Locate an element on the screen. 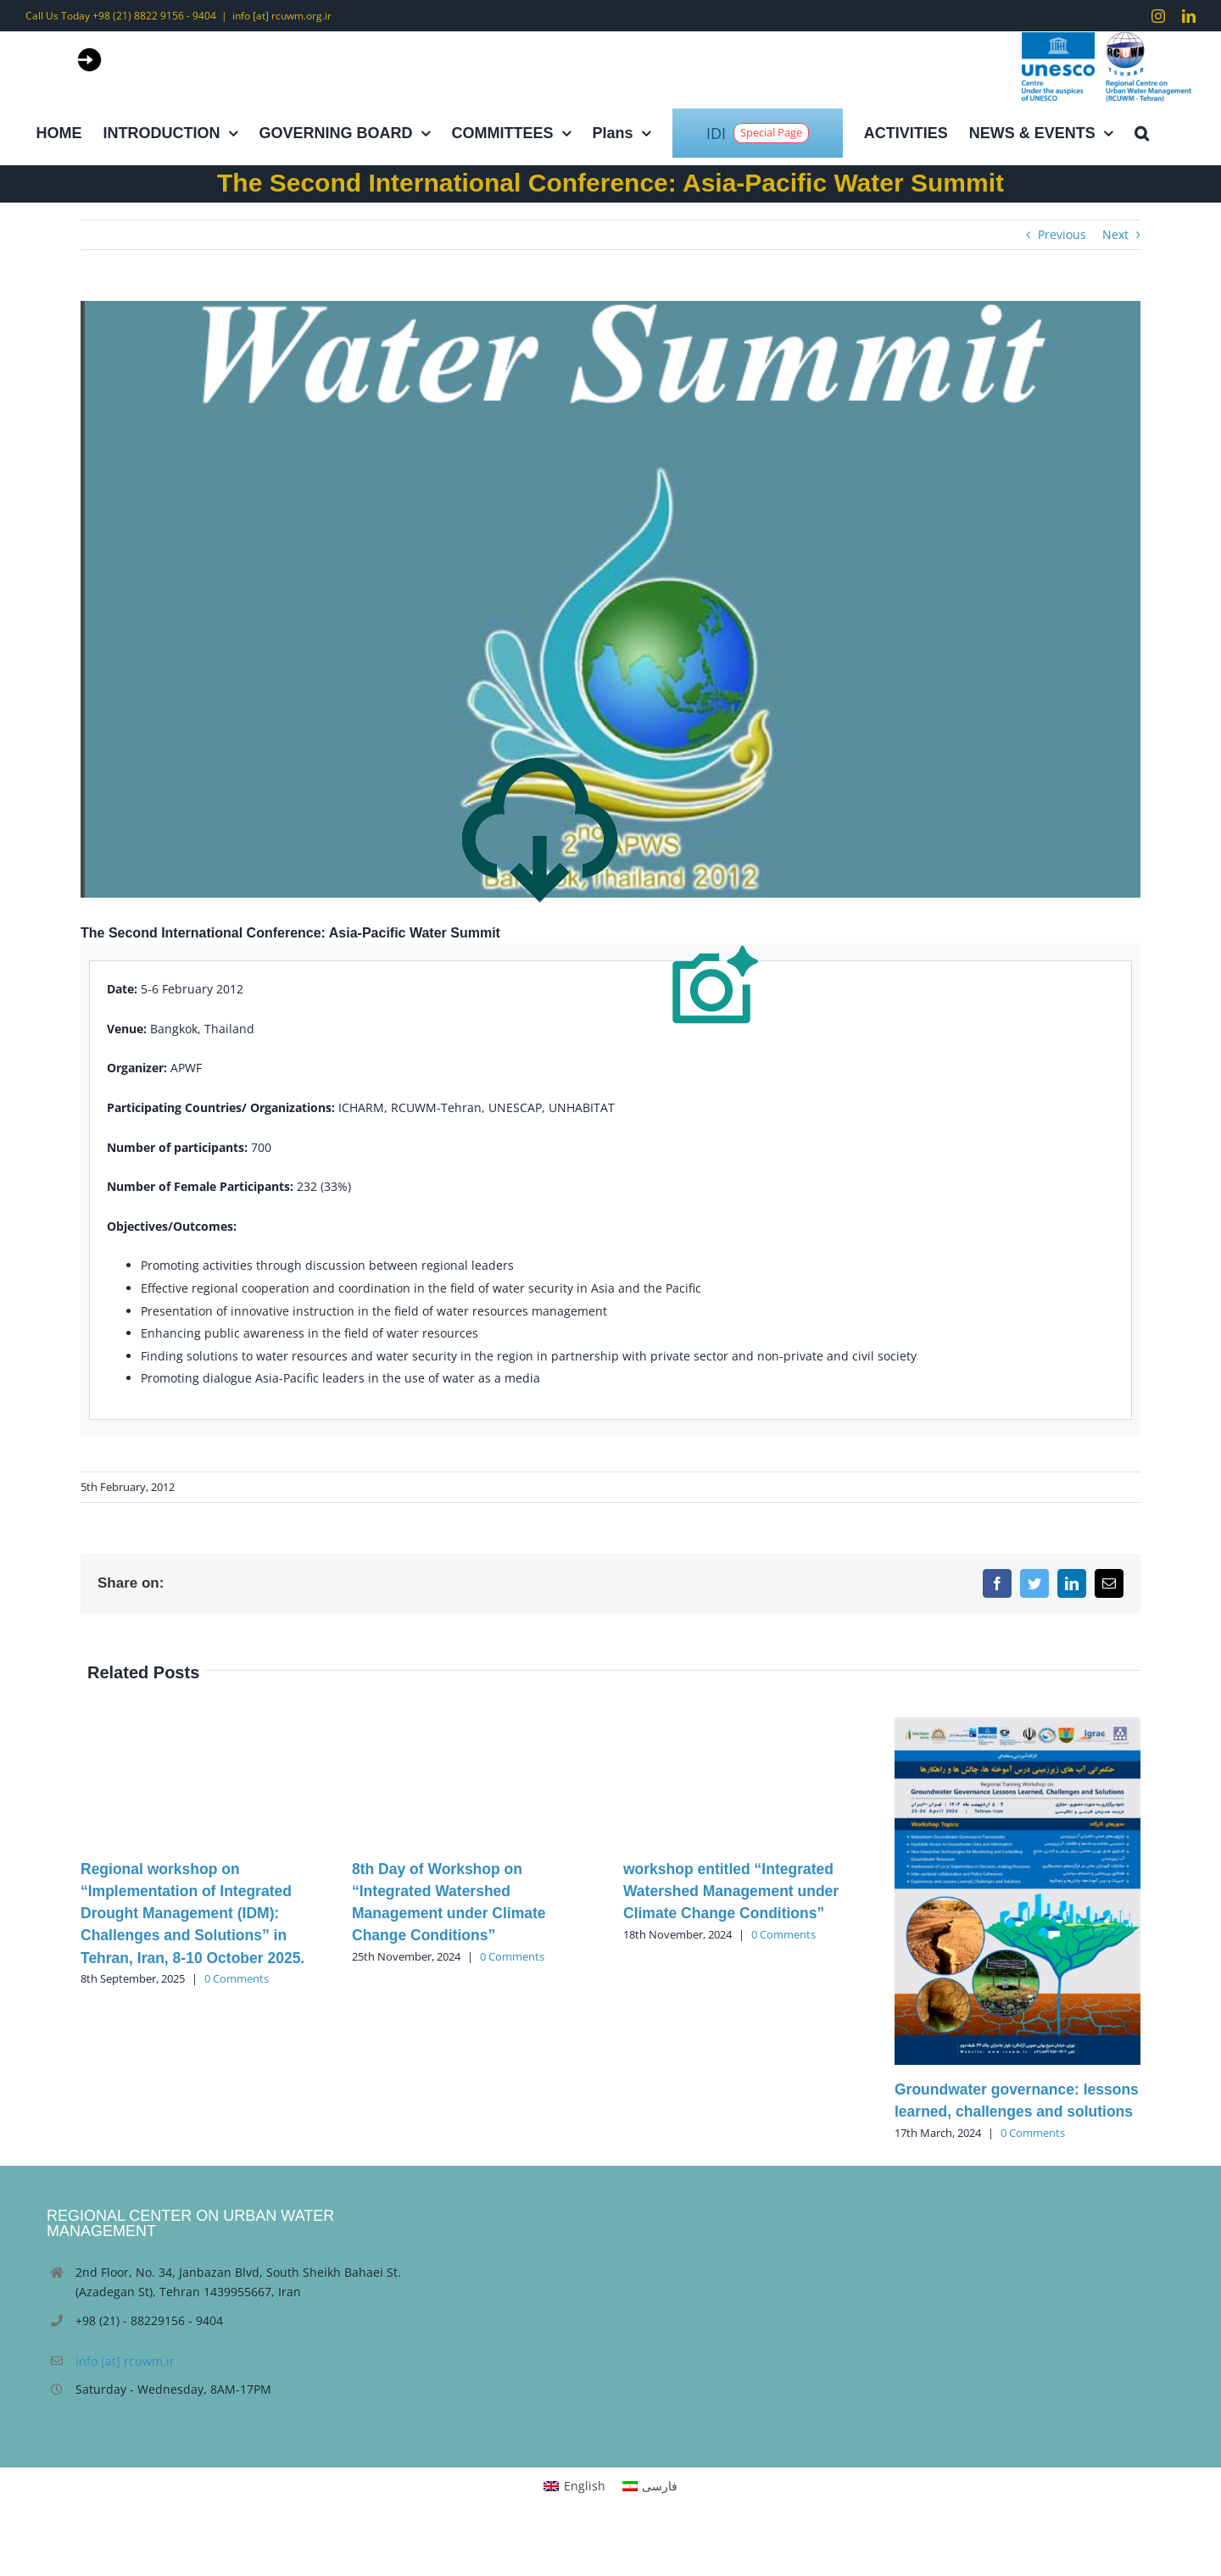 This screenshot has width=1221, height=2576. download file from cloud storage is located at coordinates (539, 828).